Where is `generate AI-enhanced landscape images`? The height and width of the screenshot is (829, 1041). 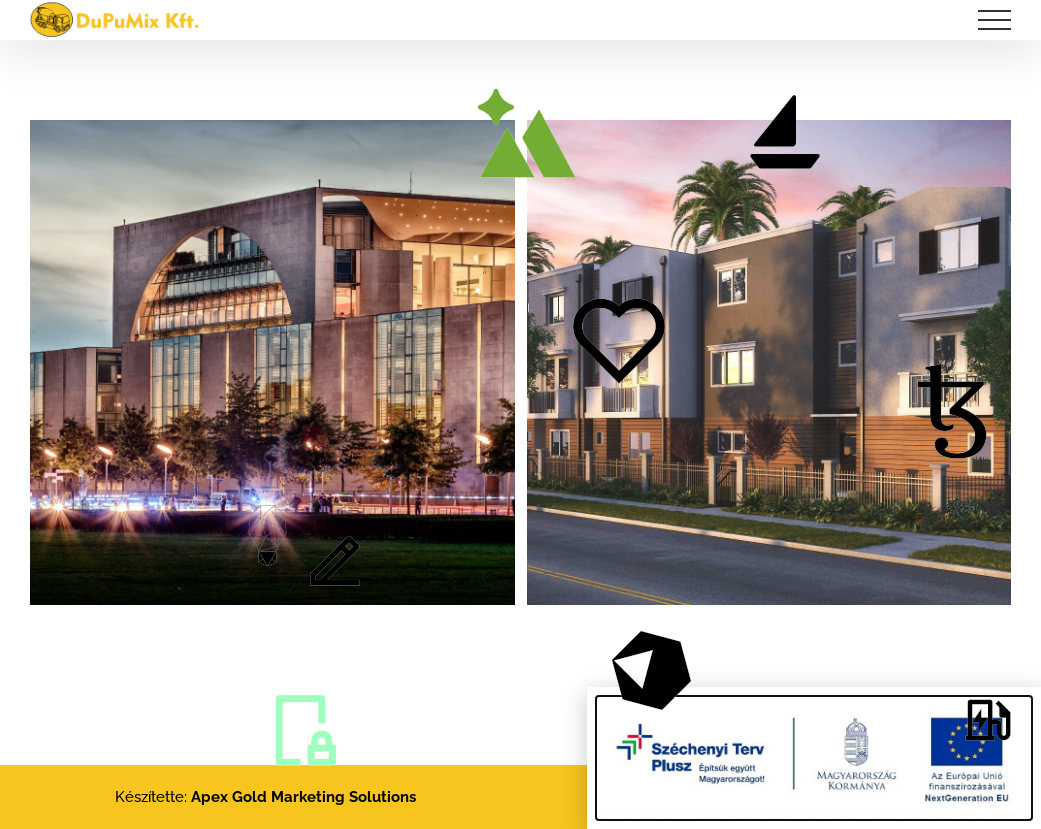 generate AI-enhanced landscape images is located at coordinates (525, 136).